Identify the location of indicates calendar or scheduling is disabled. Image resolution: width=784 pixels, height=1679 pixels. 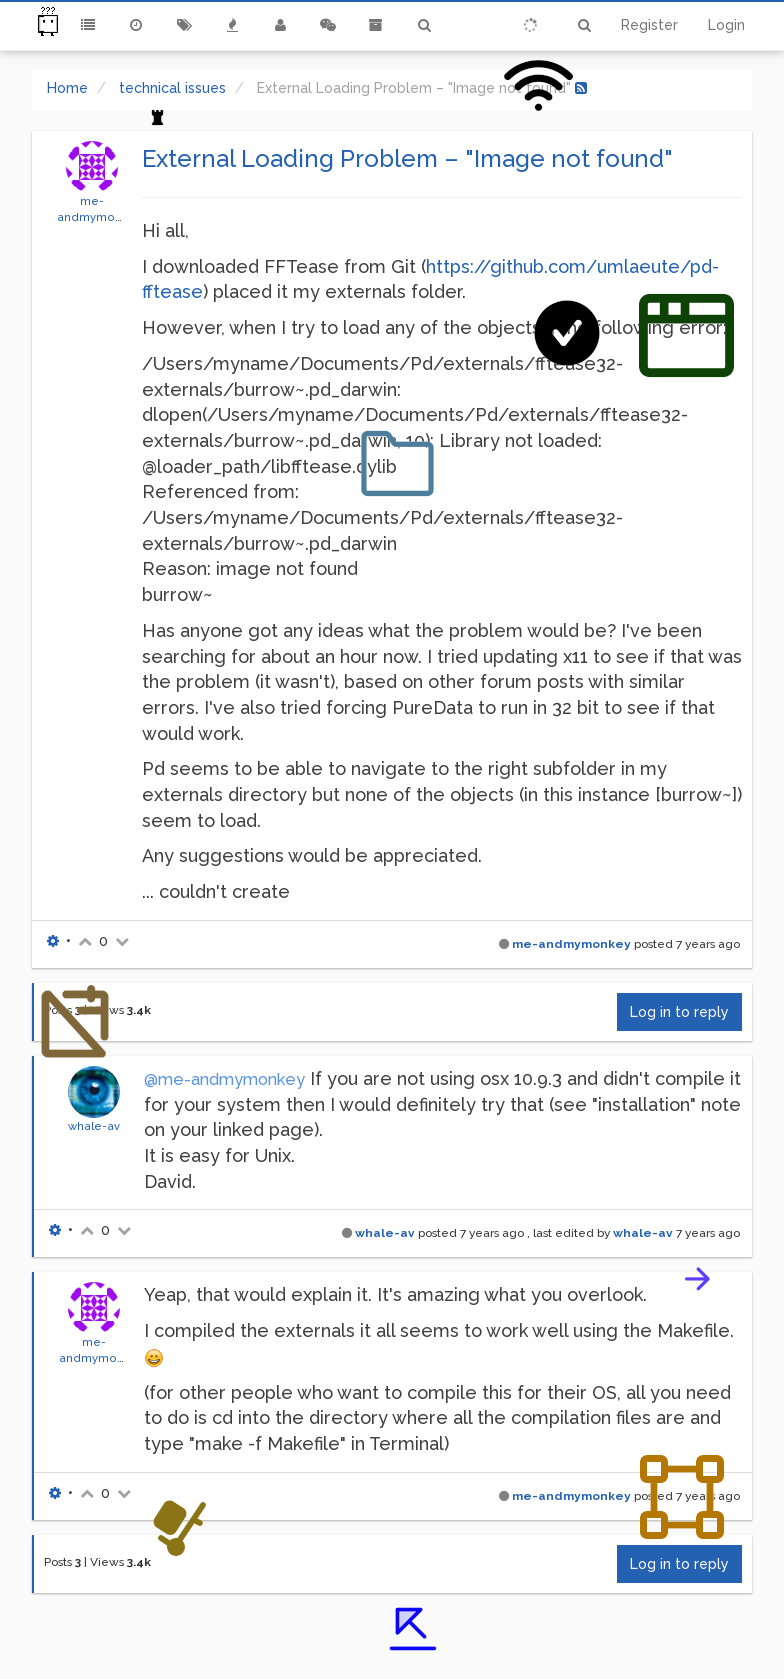
(75, 1024).